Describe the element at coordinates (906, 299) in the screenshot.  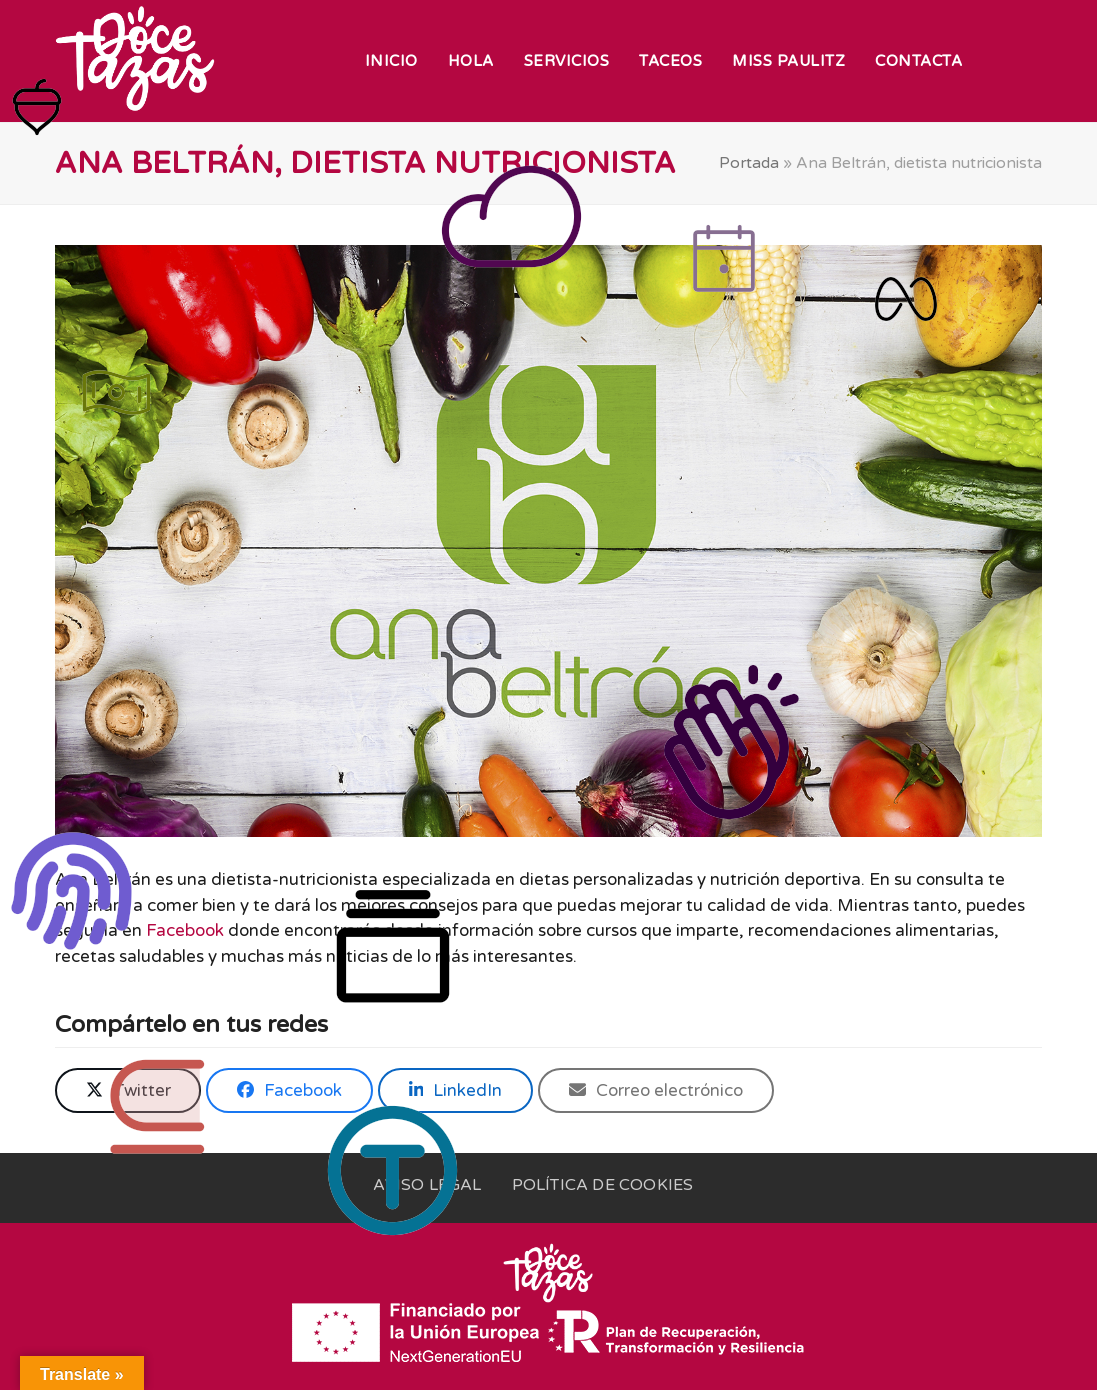
I see `meta company logo` at that location.